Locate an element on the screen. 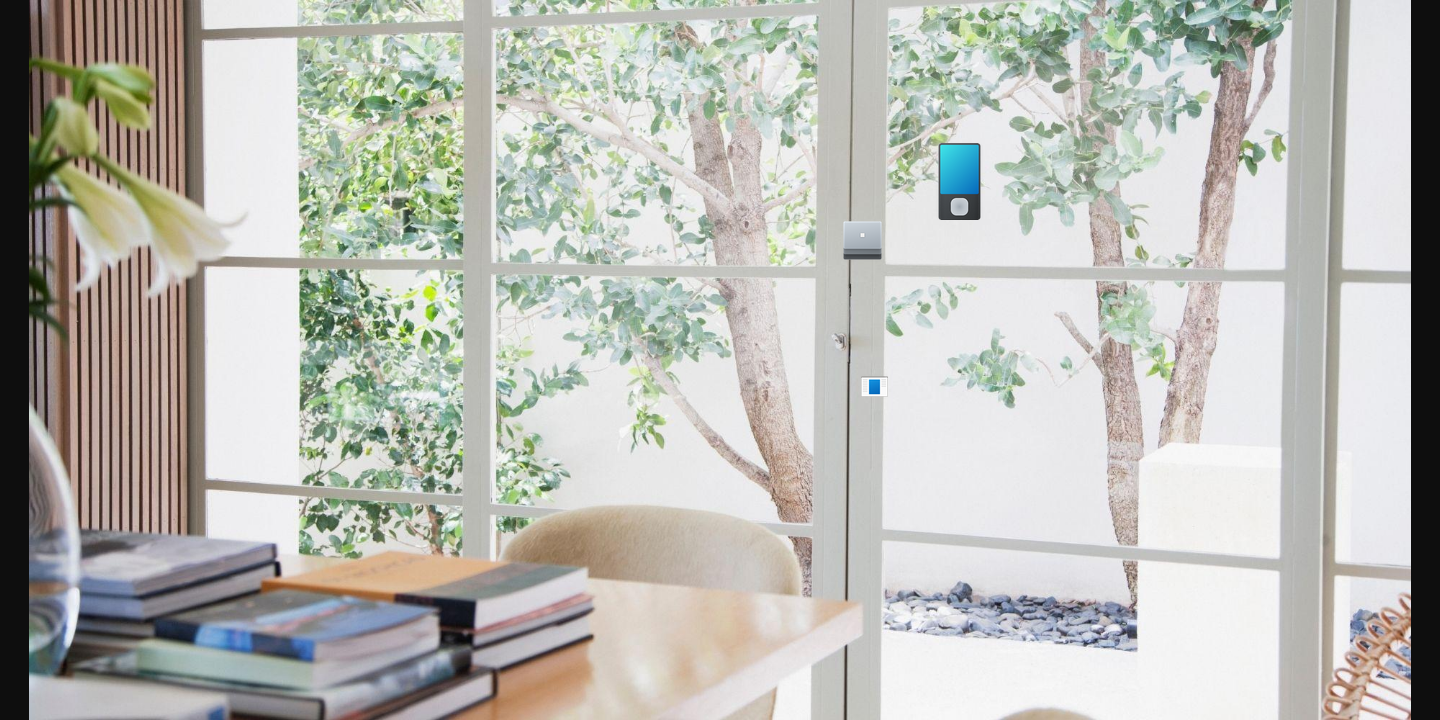  access portable media player settings is located at coordinates (959, 181).